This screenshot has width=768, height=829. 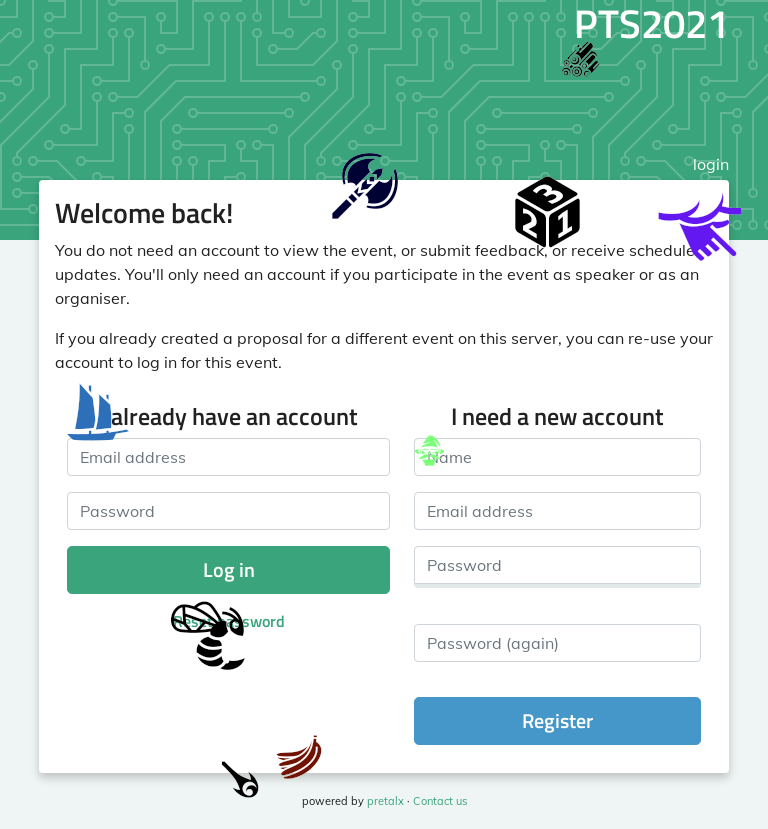 What do you see at coordinates (207, 634) in the screenshot?
I see `indicates a wasp or bee enemy type` at bounding box center [207, 634].